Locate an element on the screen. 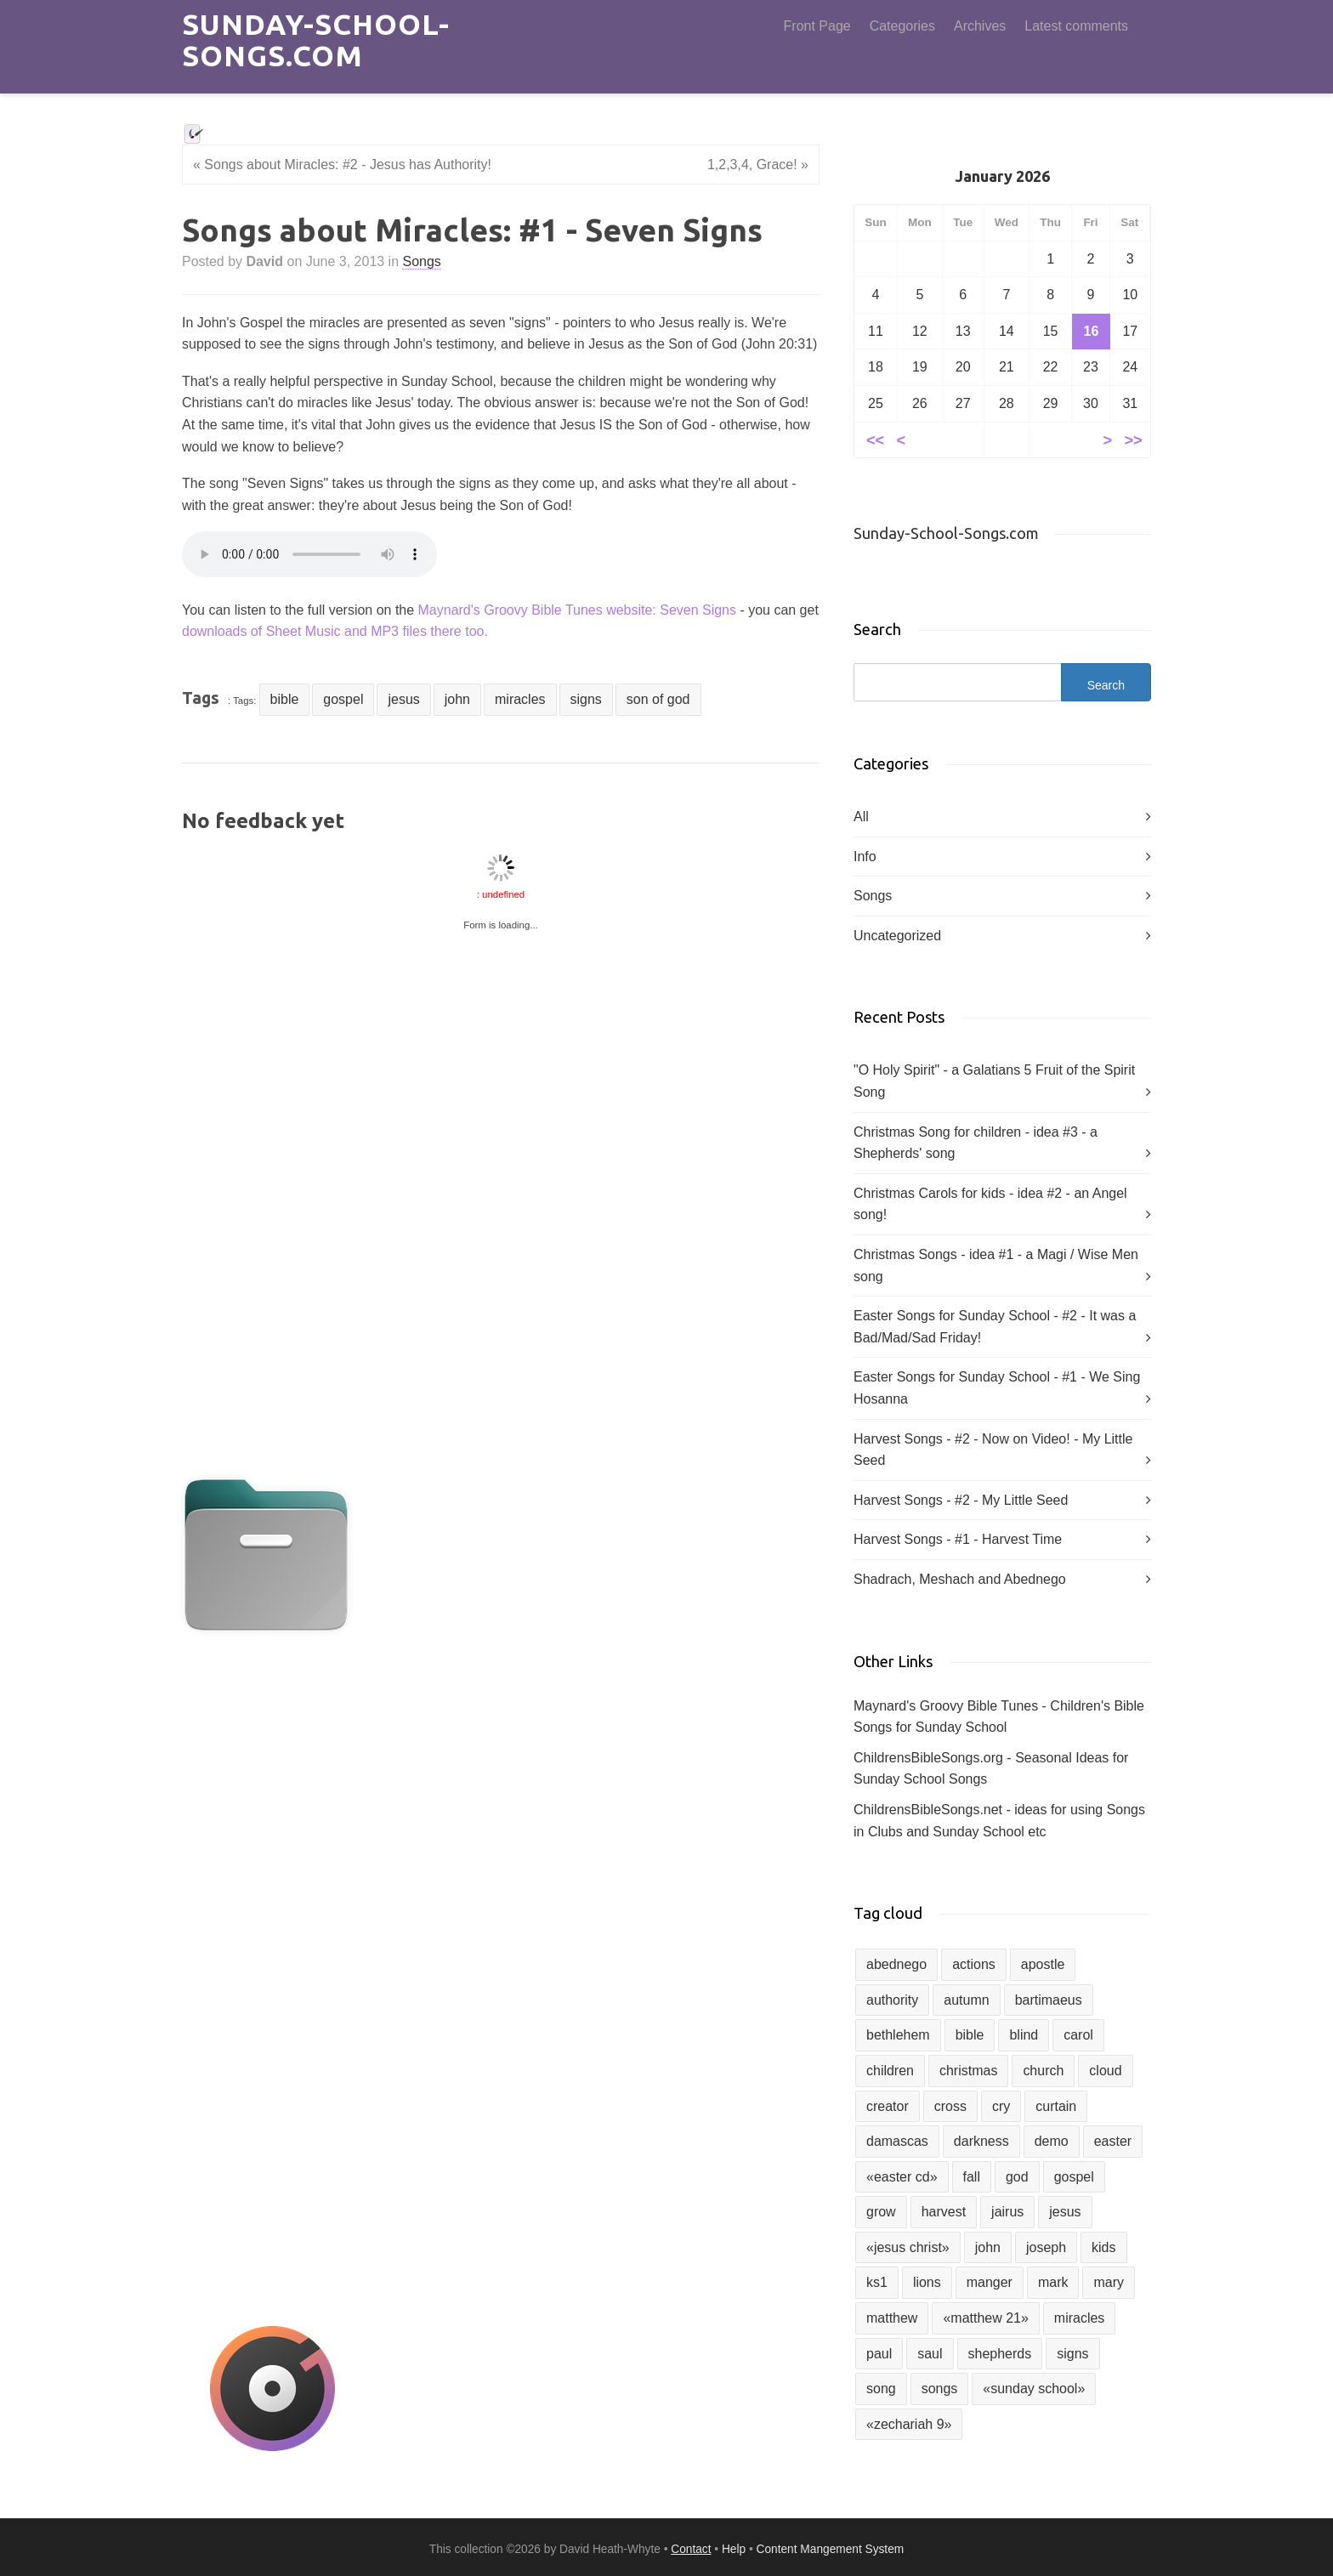 This screenshot has width=1333, height=2576. open groove music app is located at coordinates (272, 2388).